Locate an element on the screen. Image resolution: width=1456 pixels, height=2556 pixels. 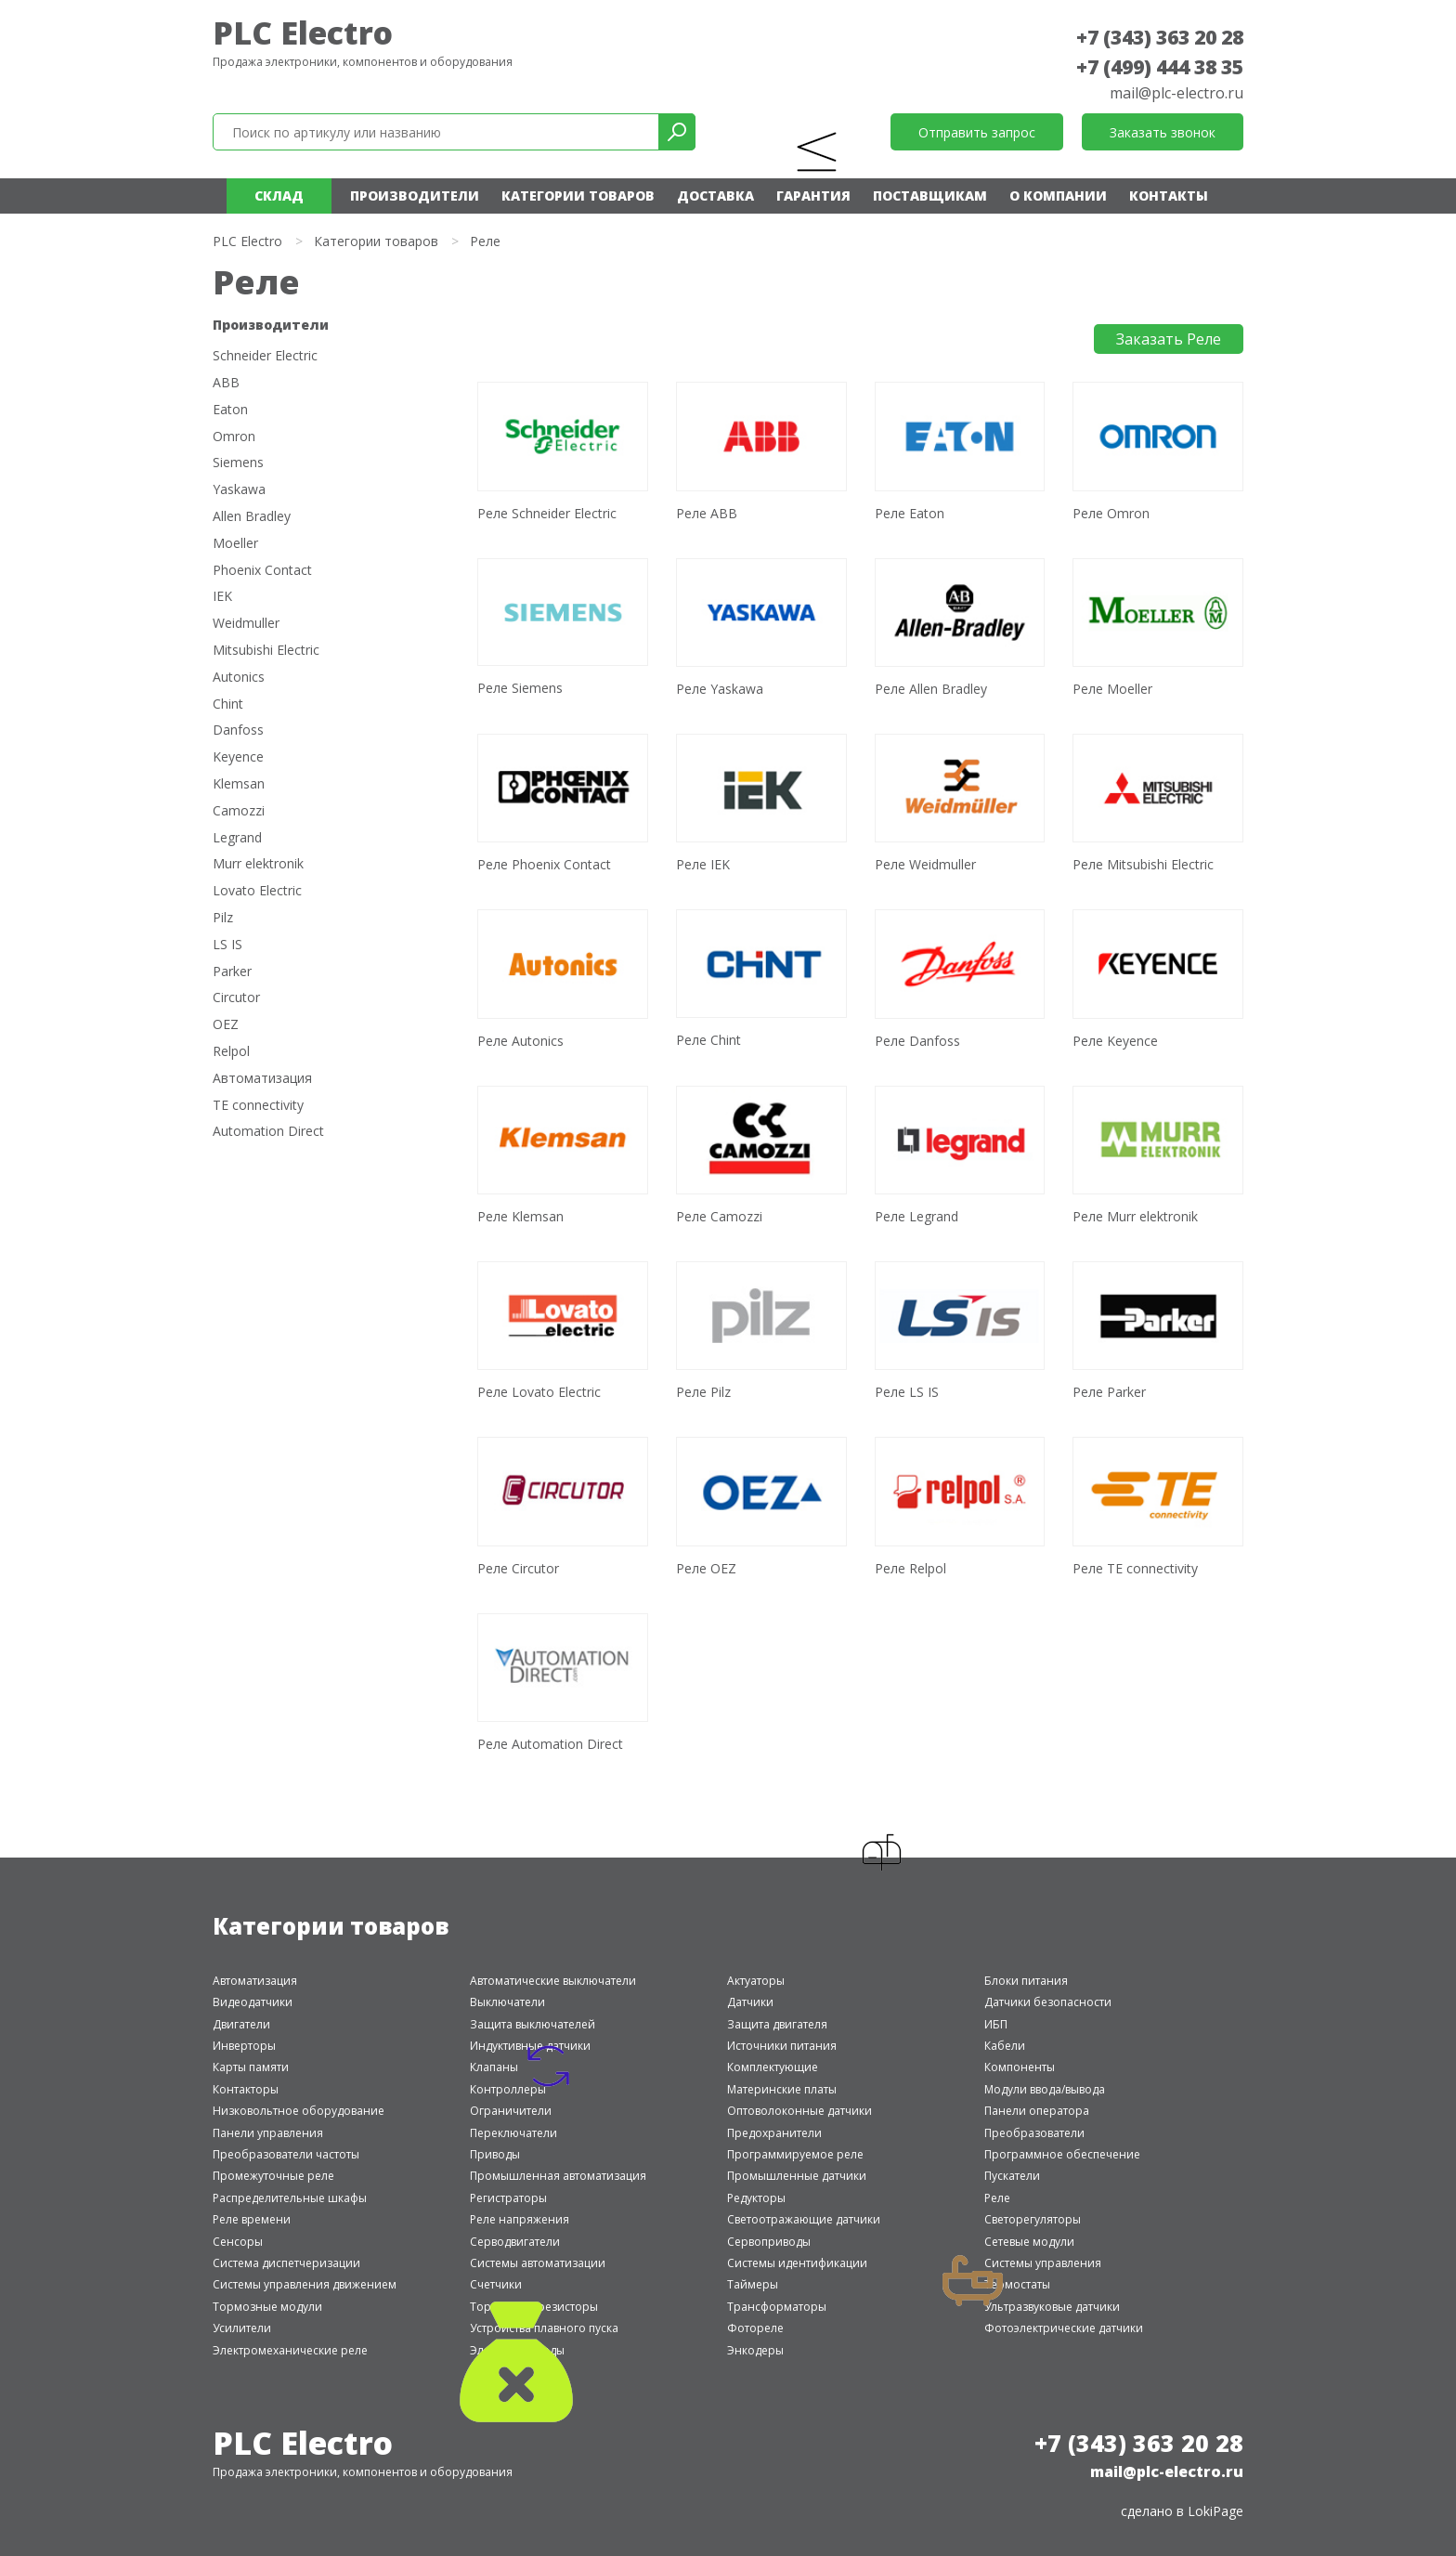
remove item from cart or bag is located at coordinates (516, 2362).